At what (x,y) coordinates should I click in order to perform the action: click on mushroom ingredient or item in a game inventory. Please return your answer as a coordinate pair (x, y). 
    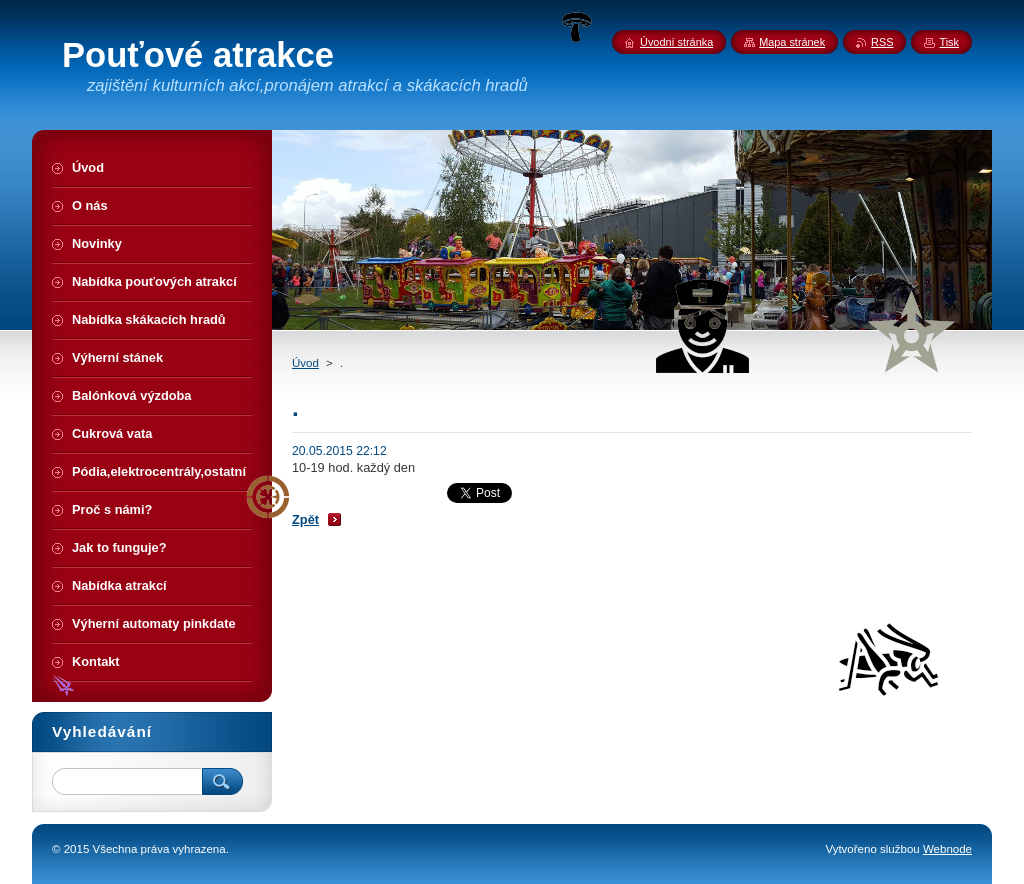
    Looking at the image, I should click on (577, 27).